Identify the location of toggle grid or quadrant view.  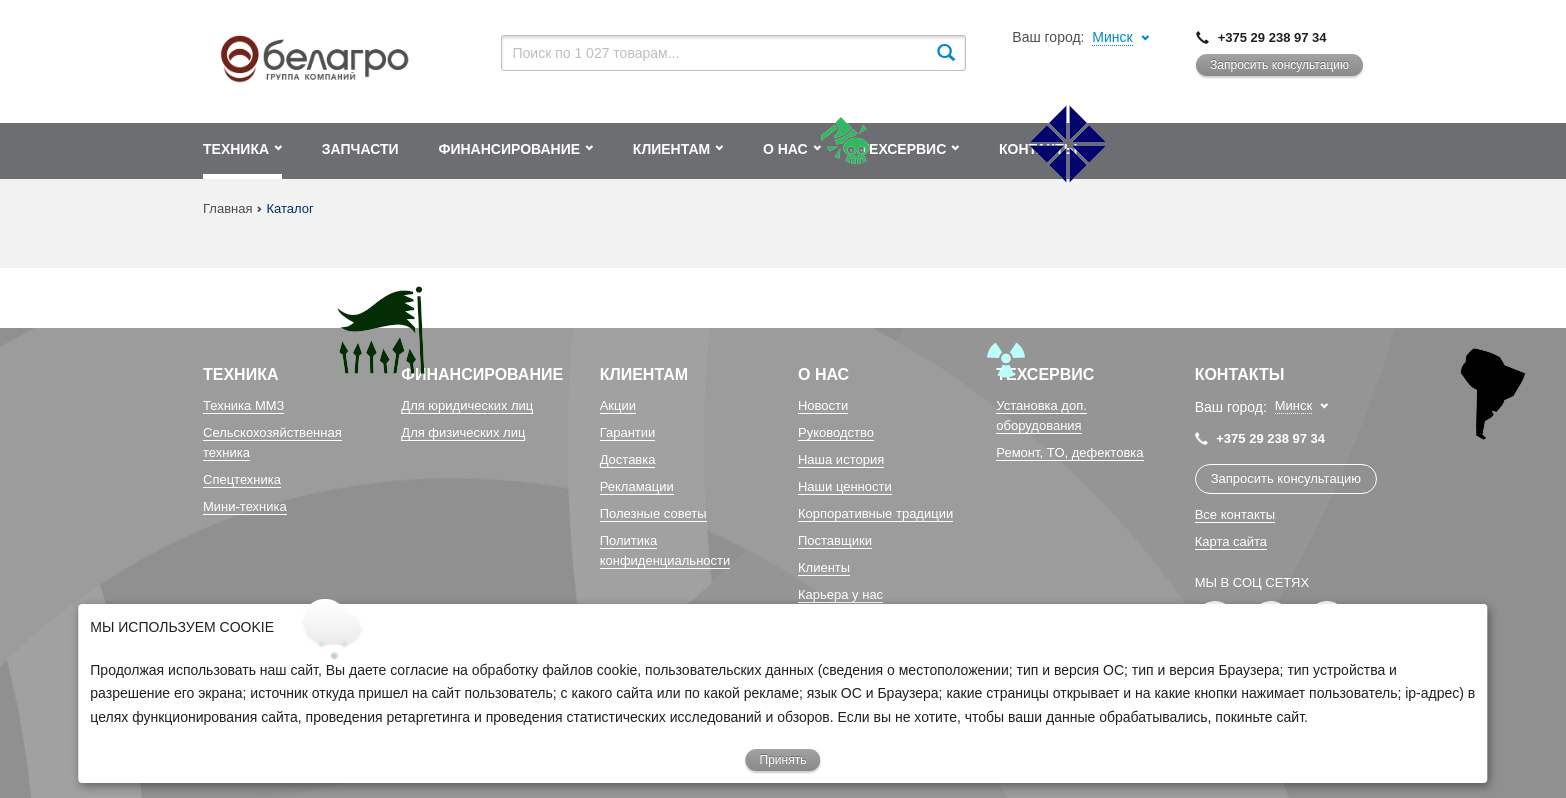
(1068, 144).